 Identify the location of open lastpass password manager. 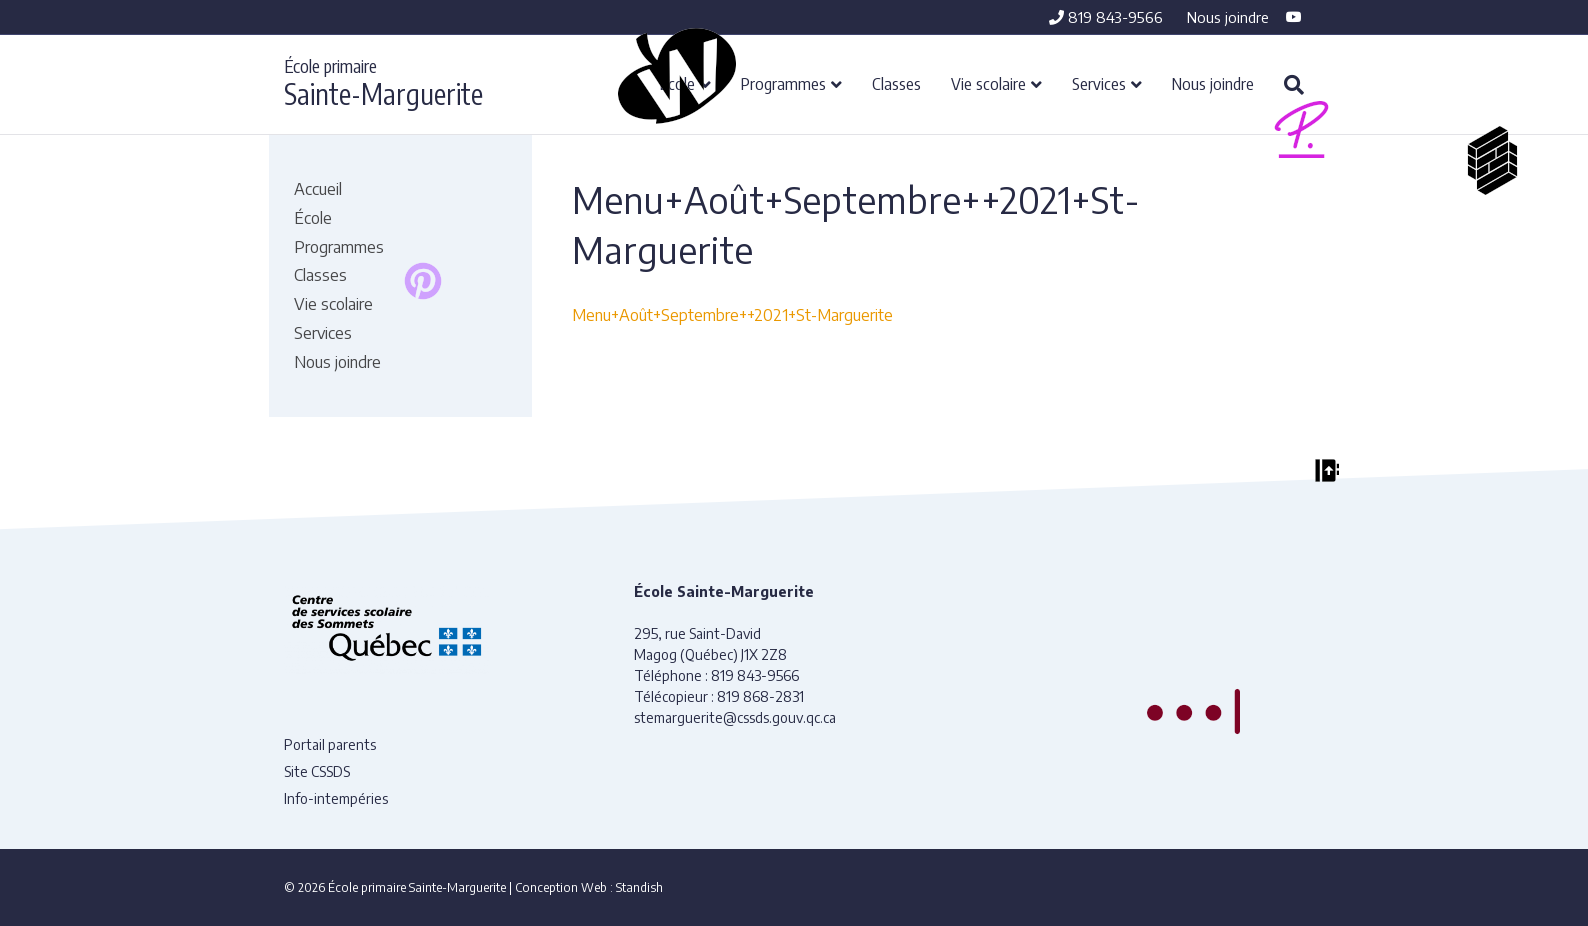
(1193, 711).